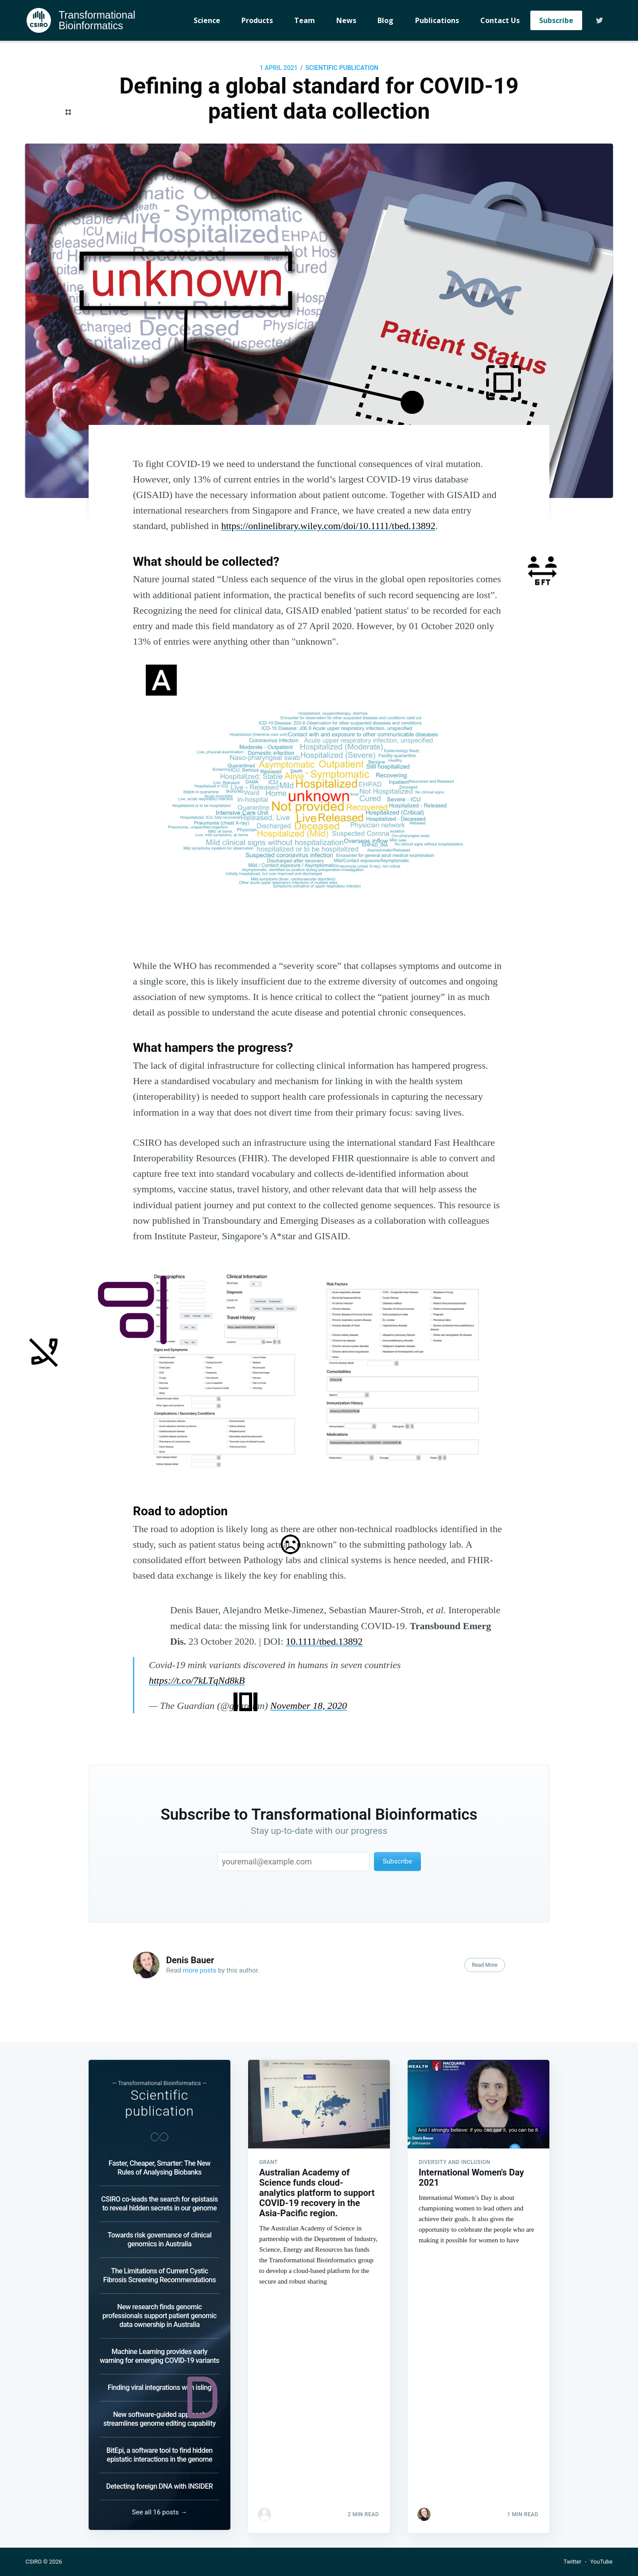  Describe the element at coordinates (68, 112) in the screenshot. I see `view ring network topology` at that location.